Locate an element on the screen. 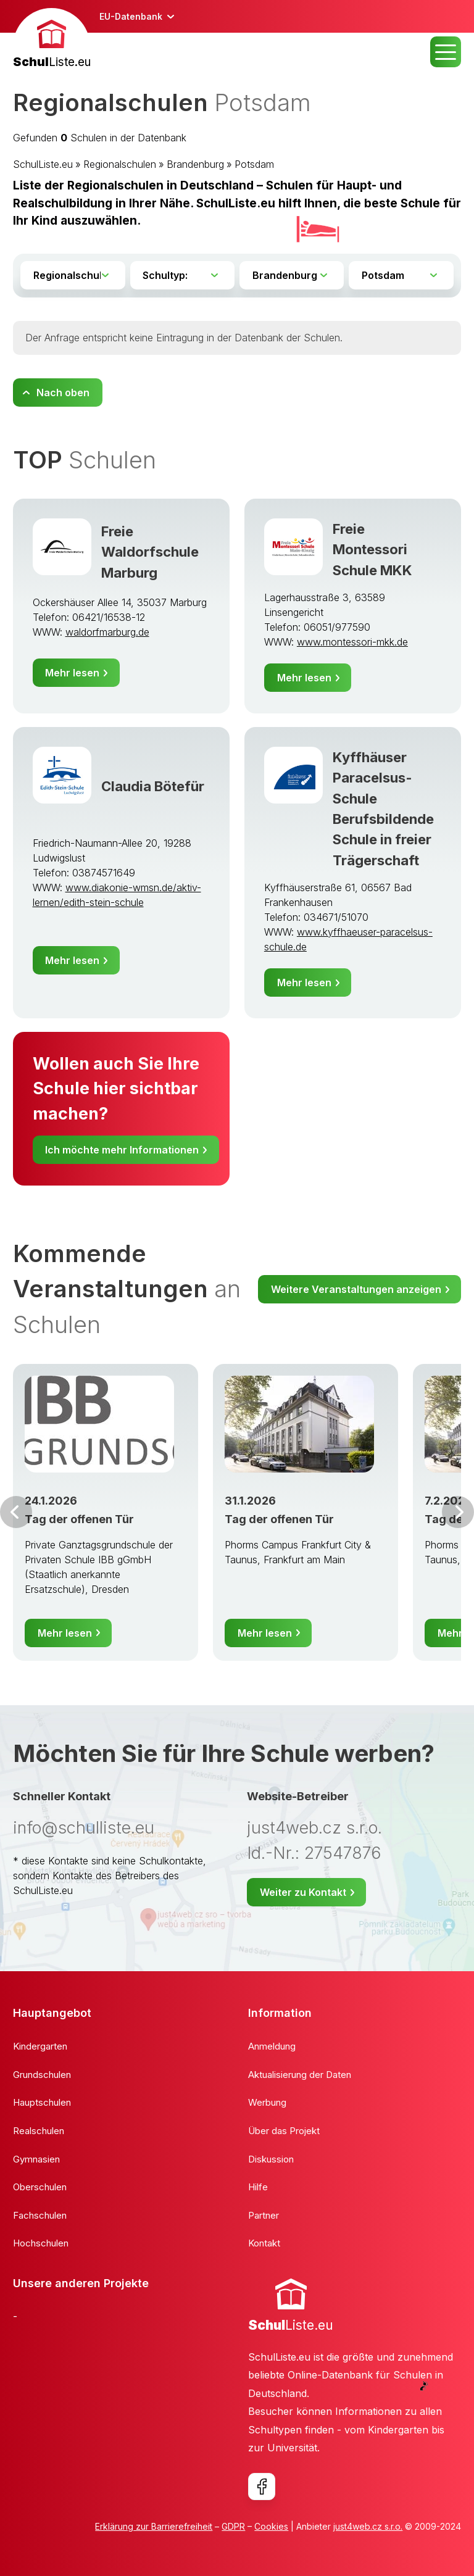 The height and width of the screenshot is (2576, 474). indicates sleep mode or rest status is located at coordinates (318, 224).